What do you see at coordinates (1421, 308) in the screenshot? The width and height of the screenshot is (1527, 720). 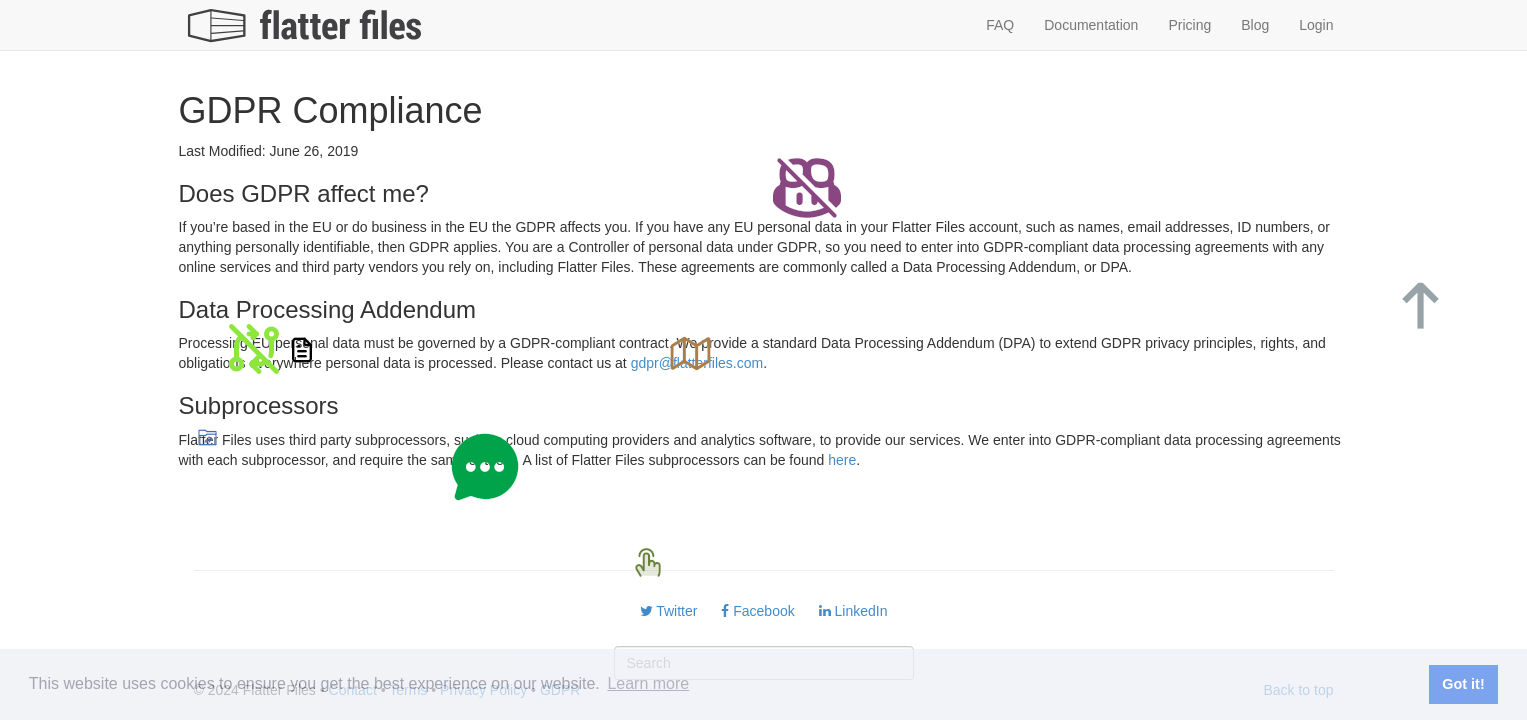 I see `move item up in a list` at bounding box center [1421, 308].